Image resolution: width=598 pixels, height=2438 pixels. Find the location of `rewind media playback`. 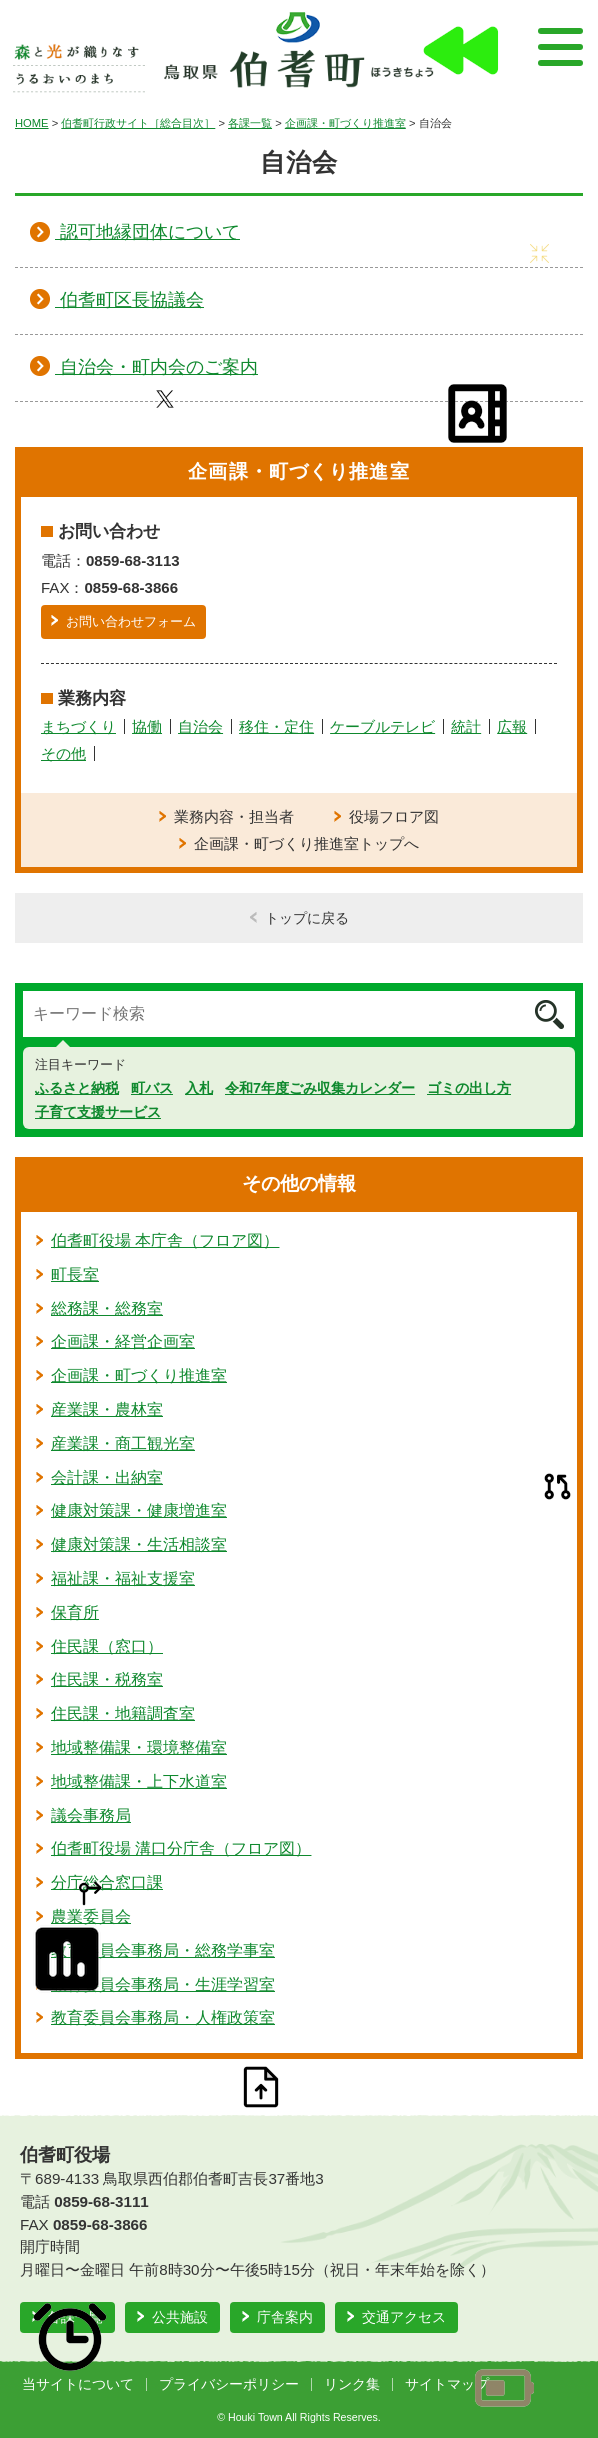

rewind media playback is located at coordinates (463, 50).